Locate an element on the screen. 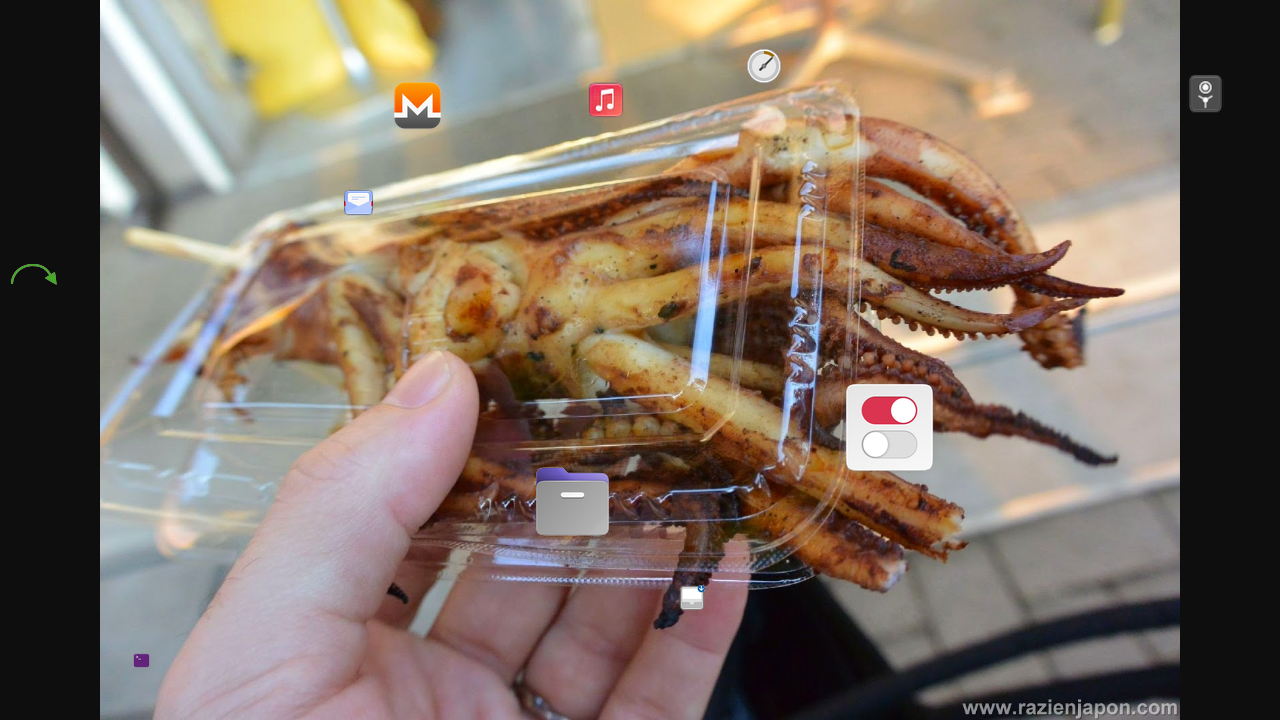 The height and width of the screenshot is (720, 1280). open sysprof system profiler application is located at coordinates (764, 66).